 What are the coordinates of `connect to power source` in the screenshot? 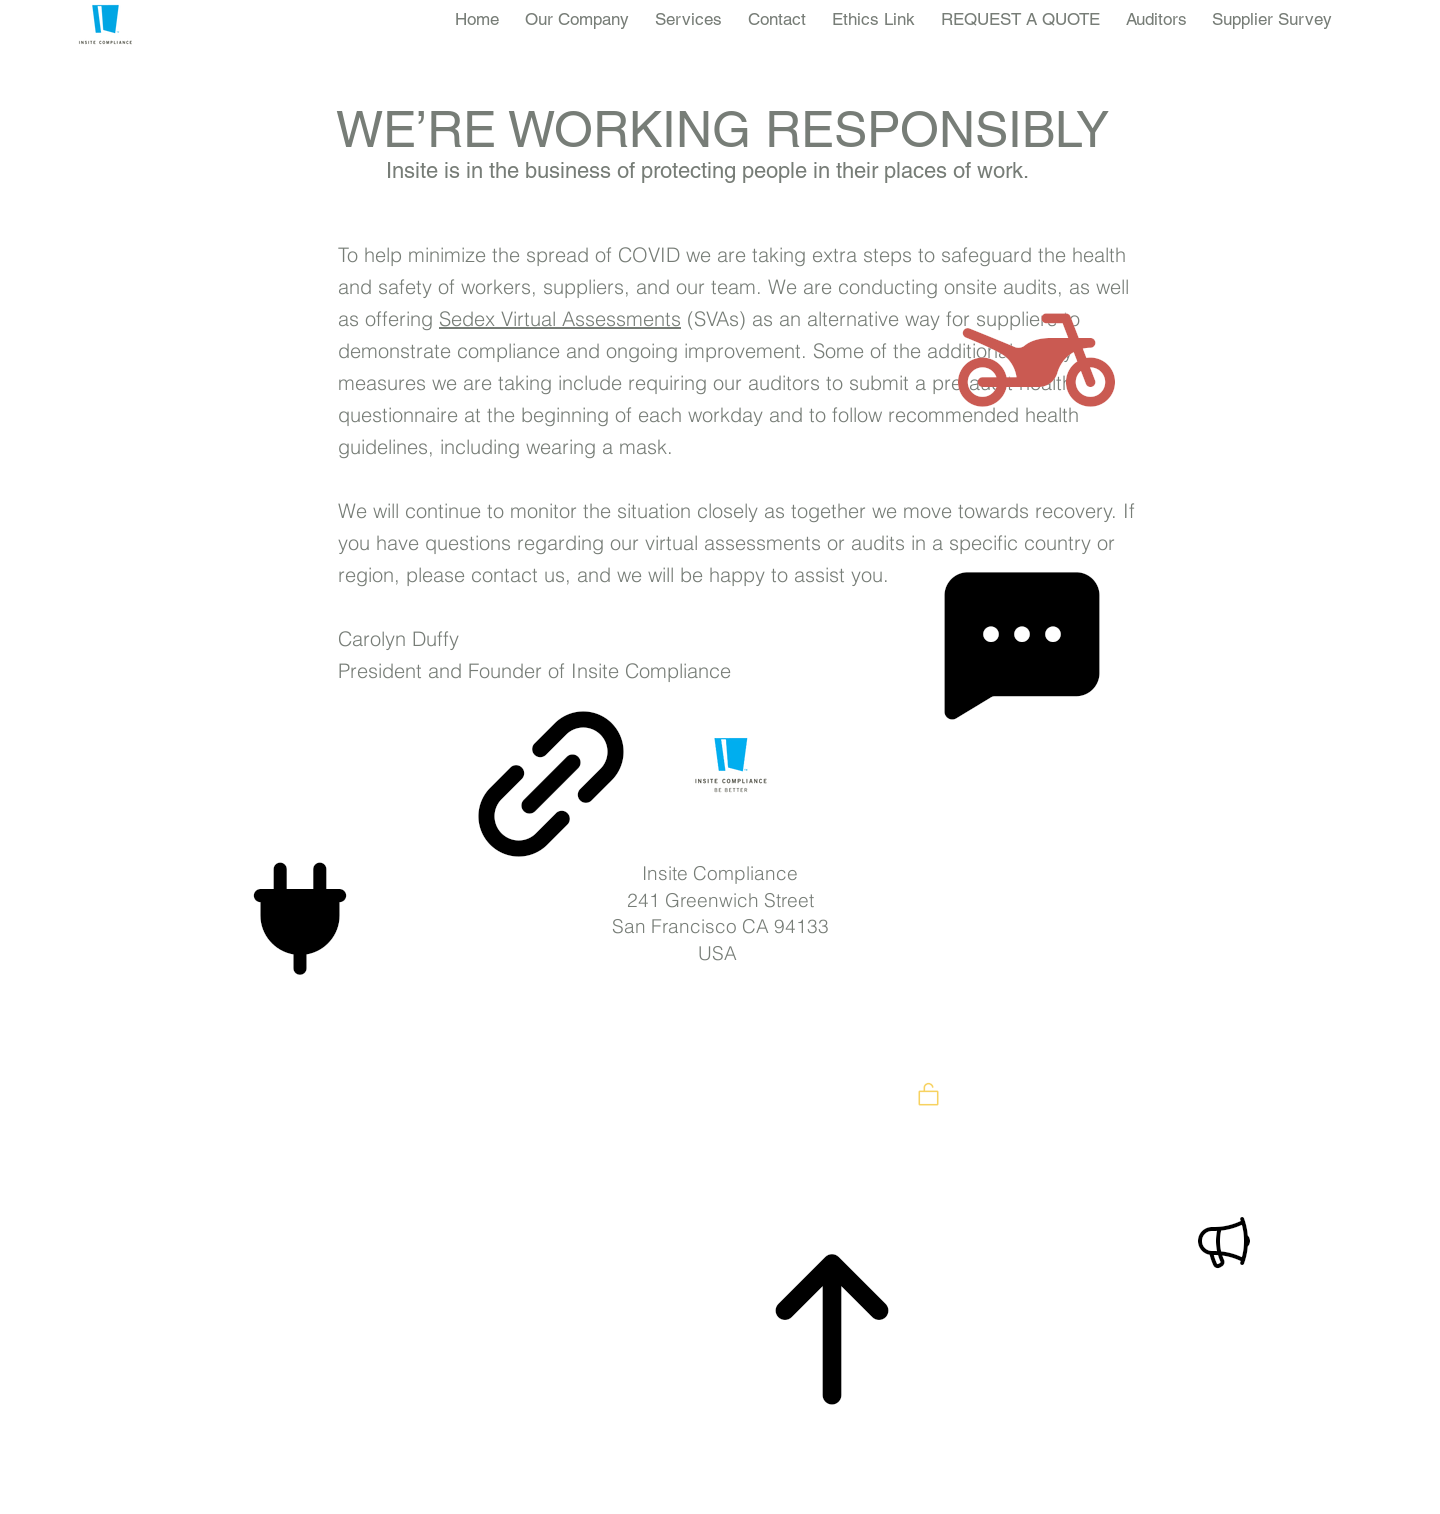 It's located at (300, 922).